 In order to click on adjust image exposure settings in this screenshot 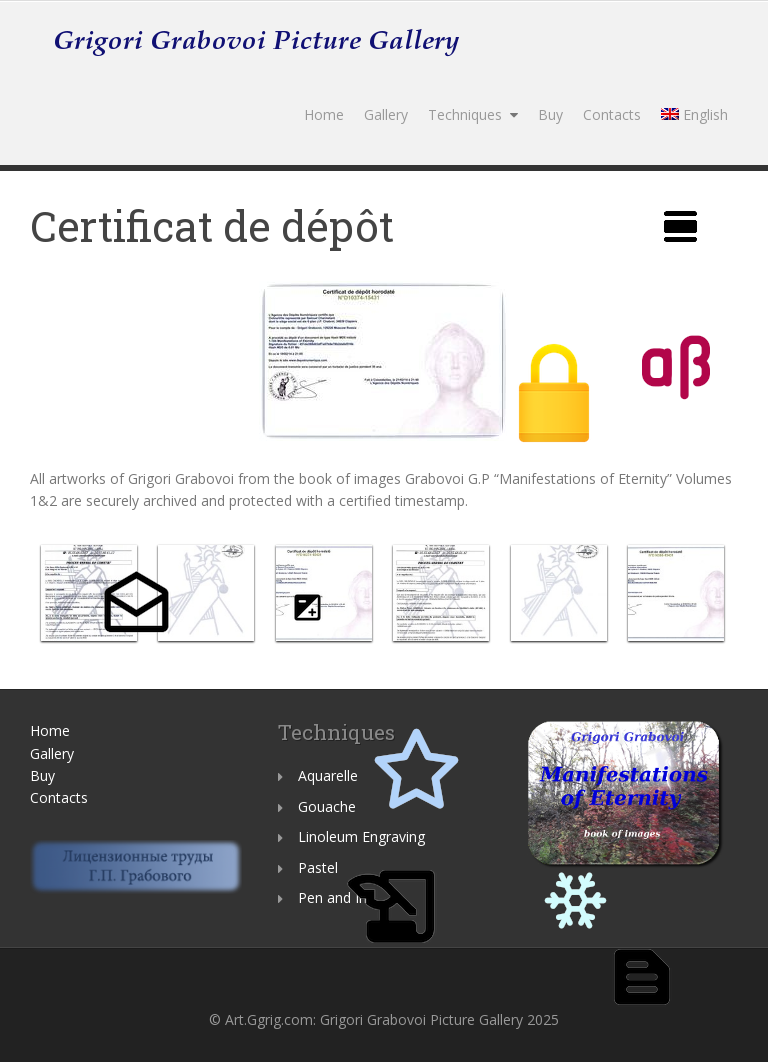, I will do `click(307, 607)`.